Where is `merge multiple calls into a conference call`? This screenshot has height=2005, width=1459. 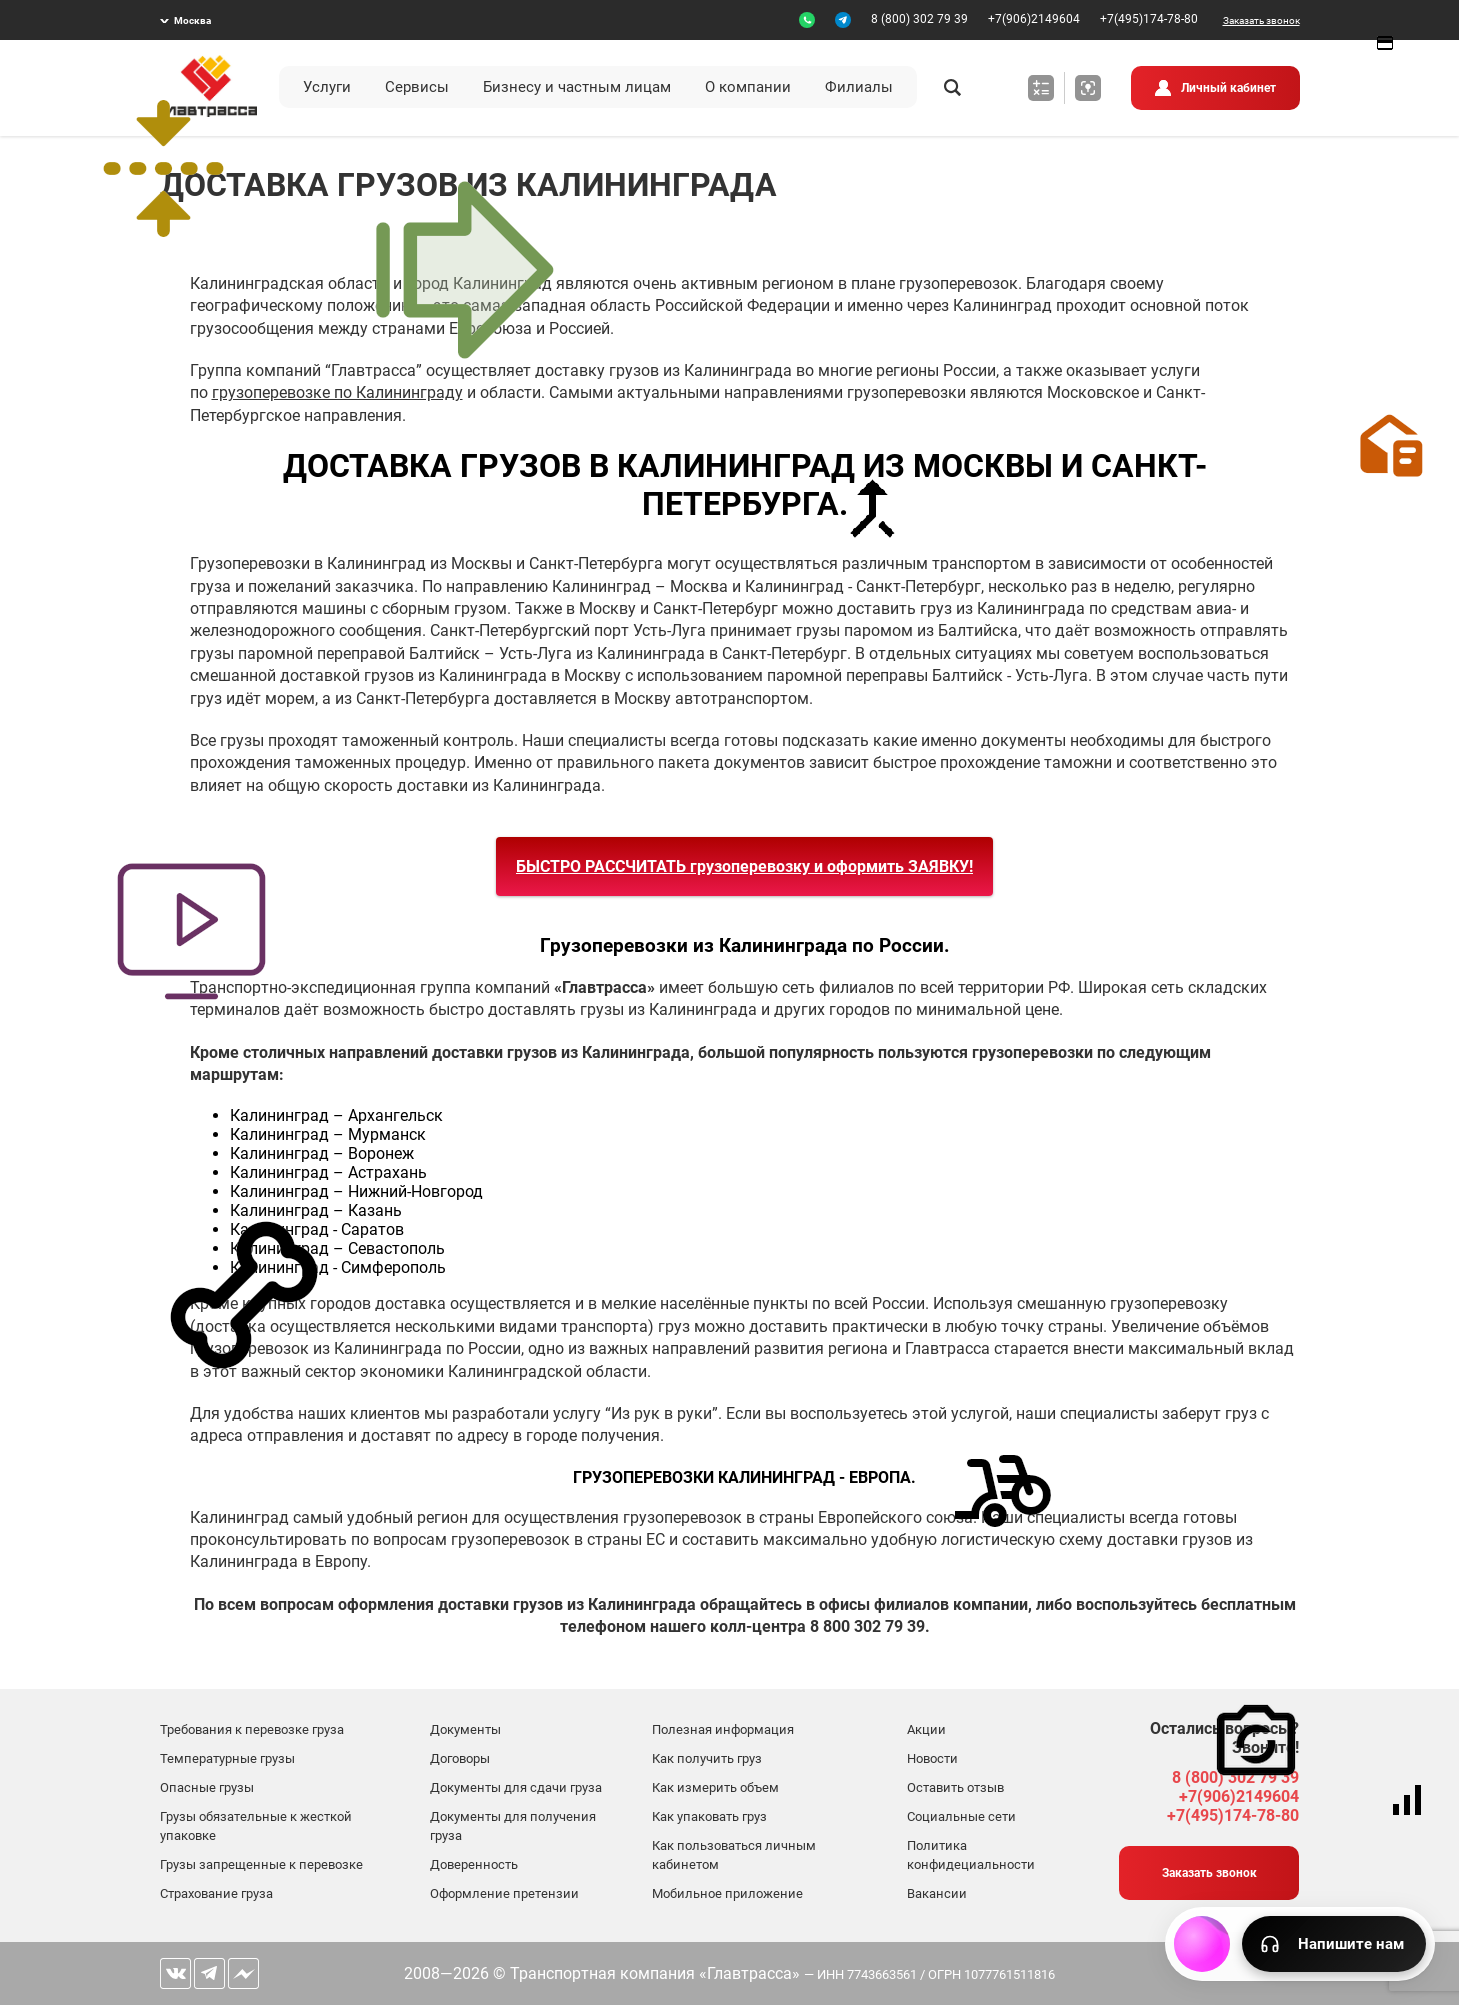 merge multiple calls into a conference call is located at coordinates (872, 508).